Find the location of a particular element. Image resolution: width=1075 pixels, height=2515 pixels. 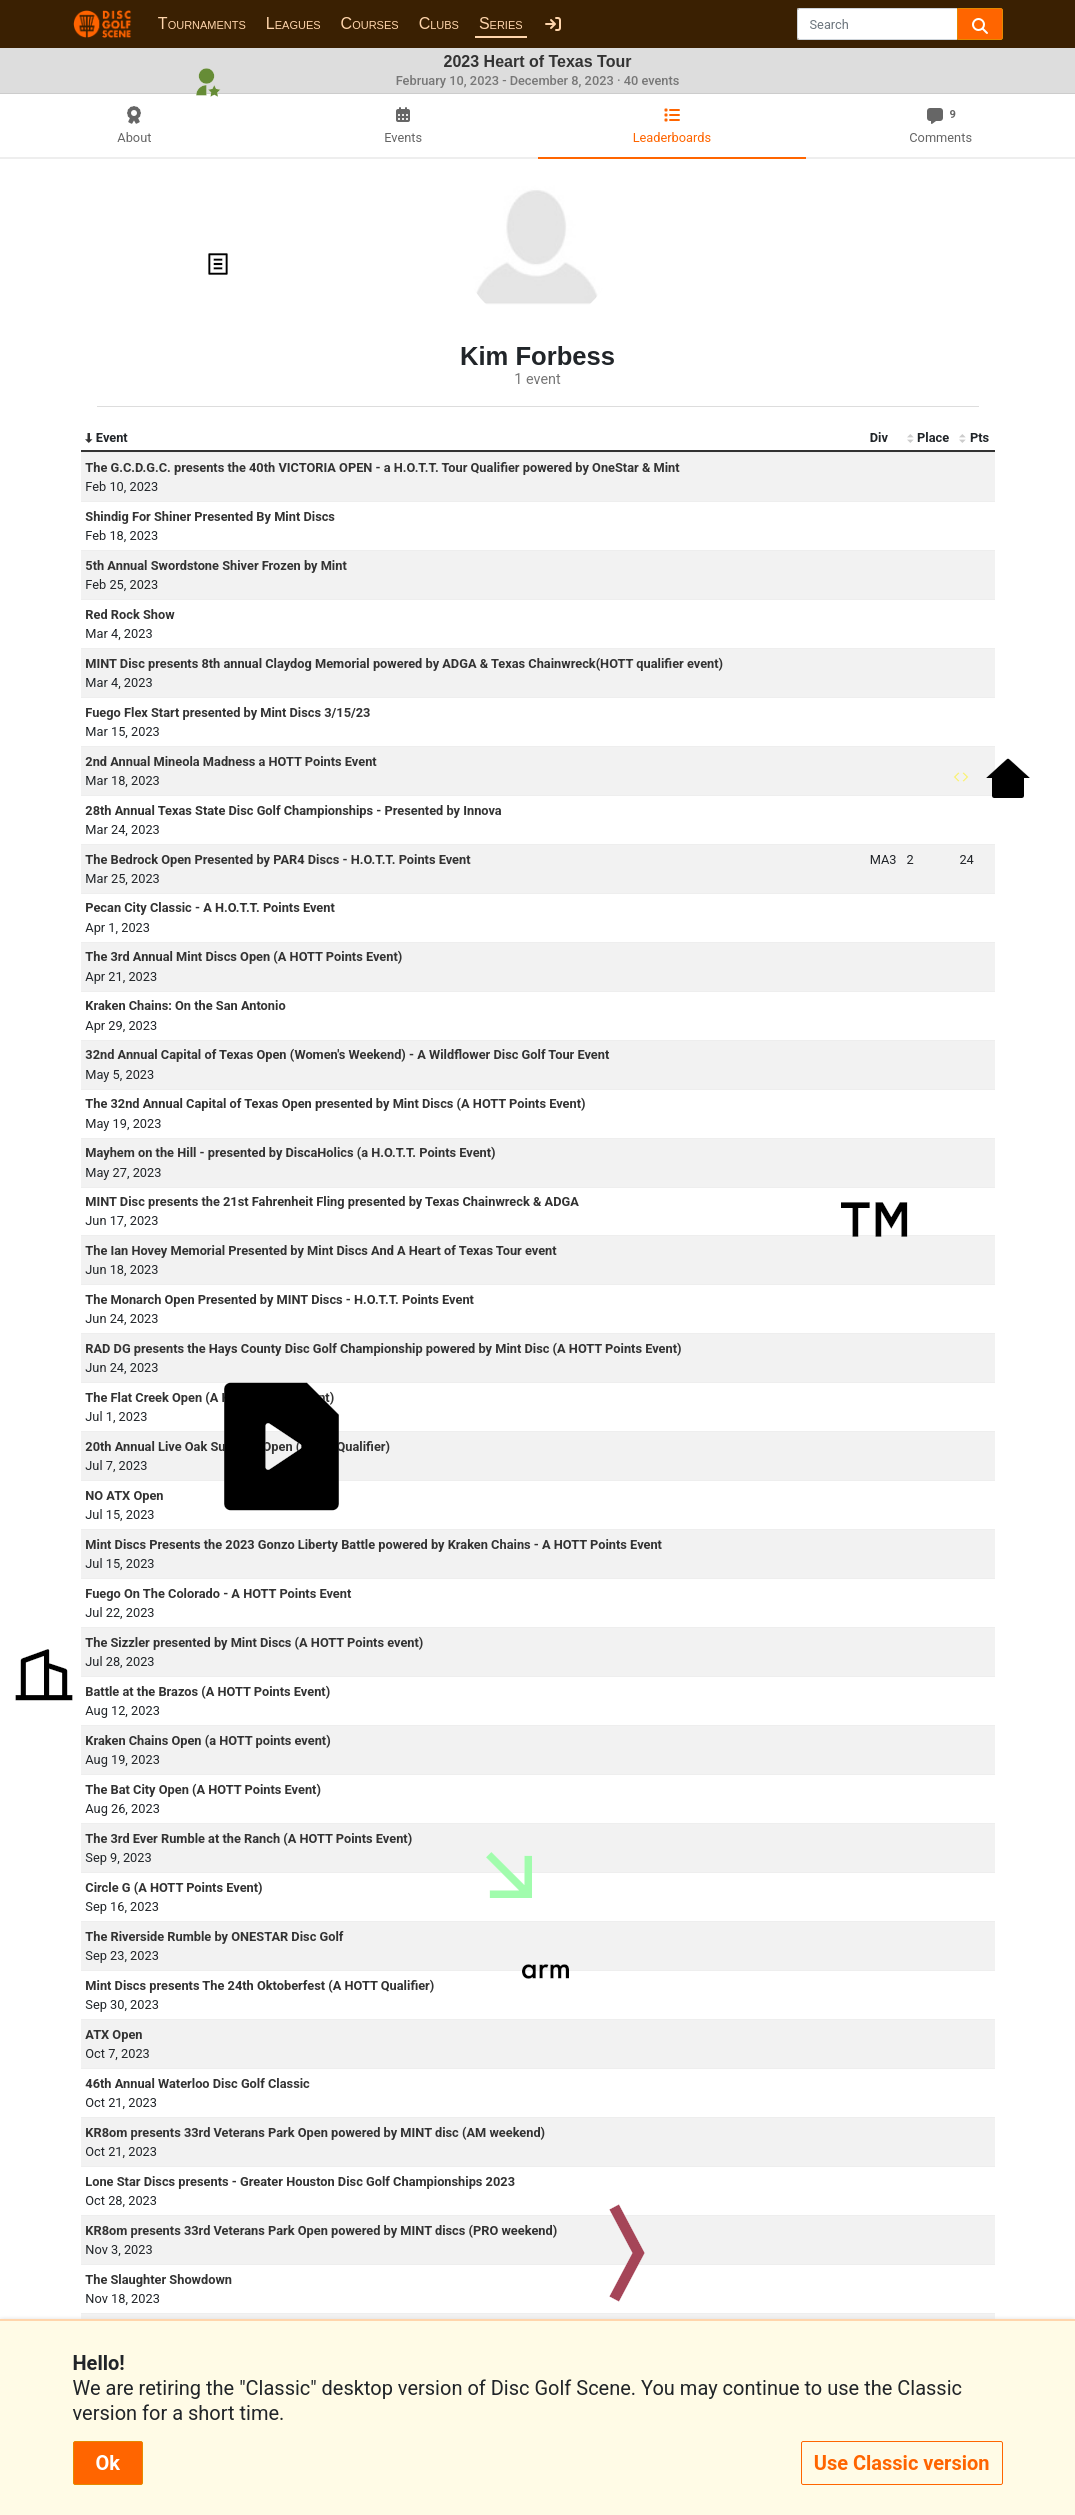

open a video file is located at coordinates (281, 1446).